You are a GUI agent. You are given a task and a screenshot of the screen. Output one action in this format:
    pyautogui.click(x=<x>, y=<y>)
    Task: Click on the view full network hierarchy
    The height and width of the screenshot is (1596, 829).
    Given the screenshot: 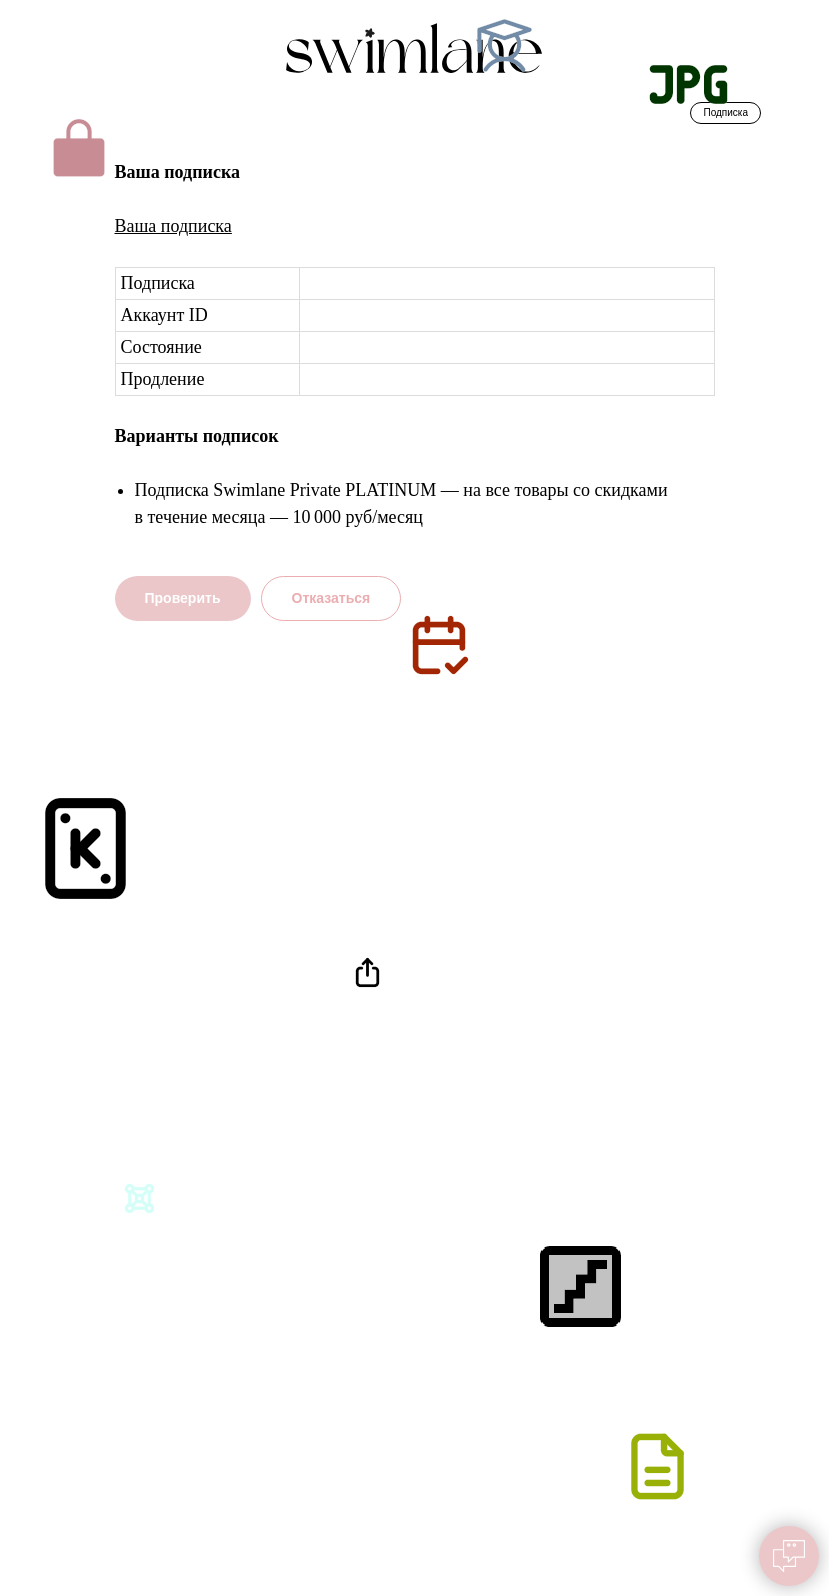 What is the action you would take?
    pyautogui.click(x=139, y=1198)
    